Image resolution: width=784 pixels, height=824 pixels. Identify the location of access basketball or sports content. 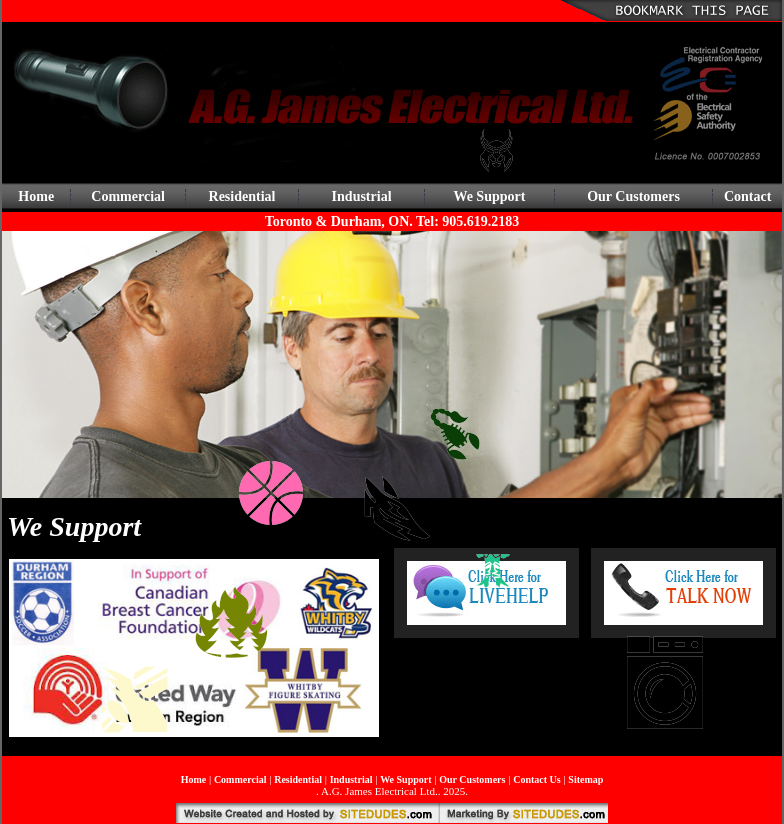
(271, 493).